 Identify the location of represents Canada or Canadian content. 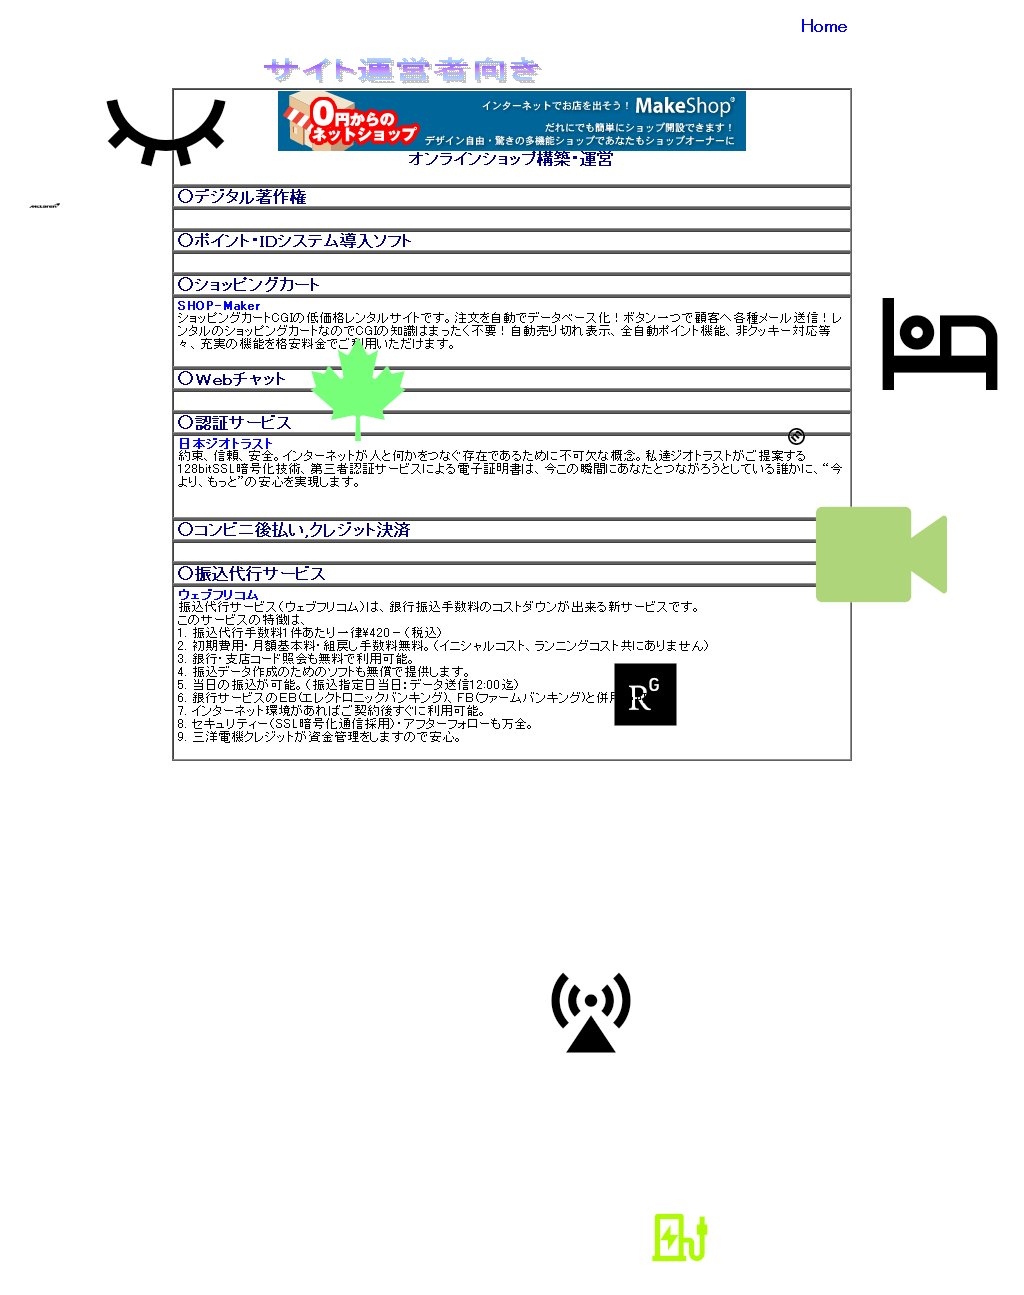
(358, 389).